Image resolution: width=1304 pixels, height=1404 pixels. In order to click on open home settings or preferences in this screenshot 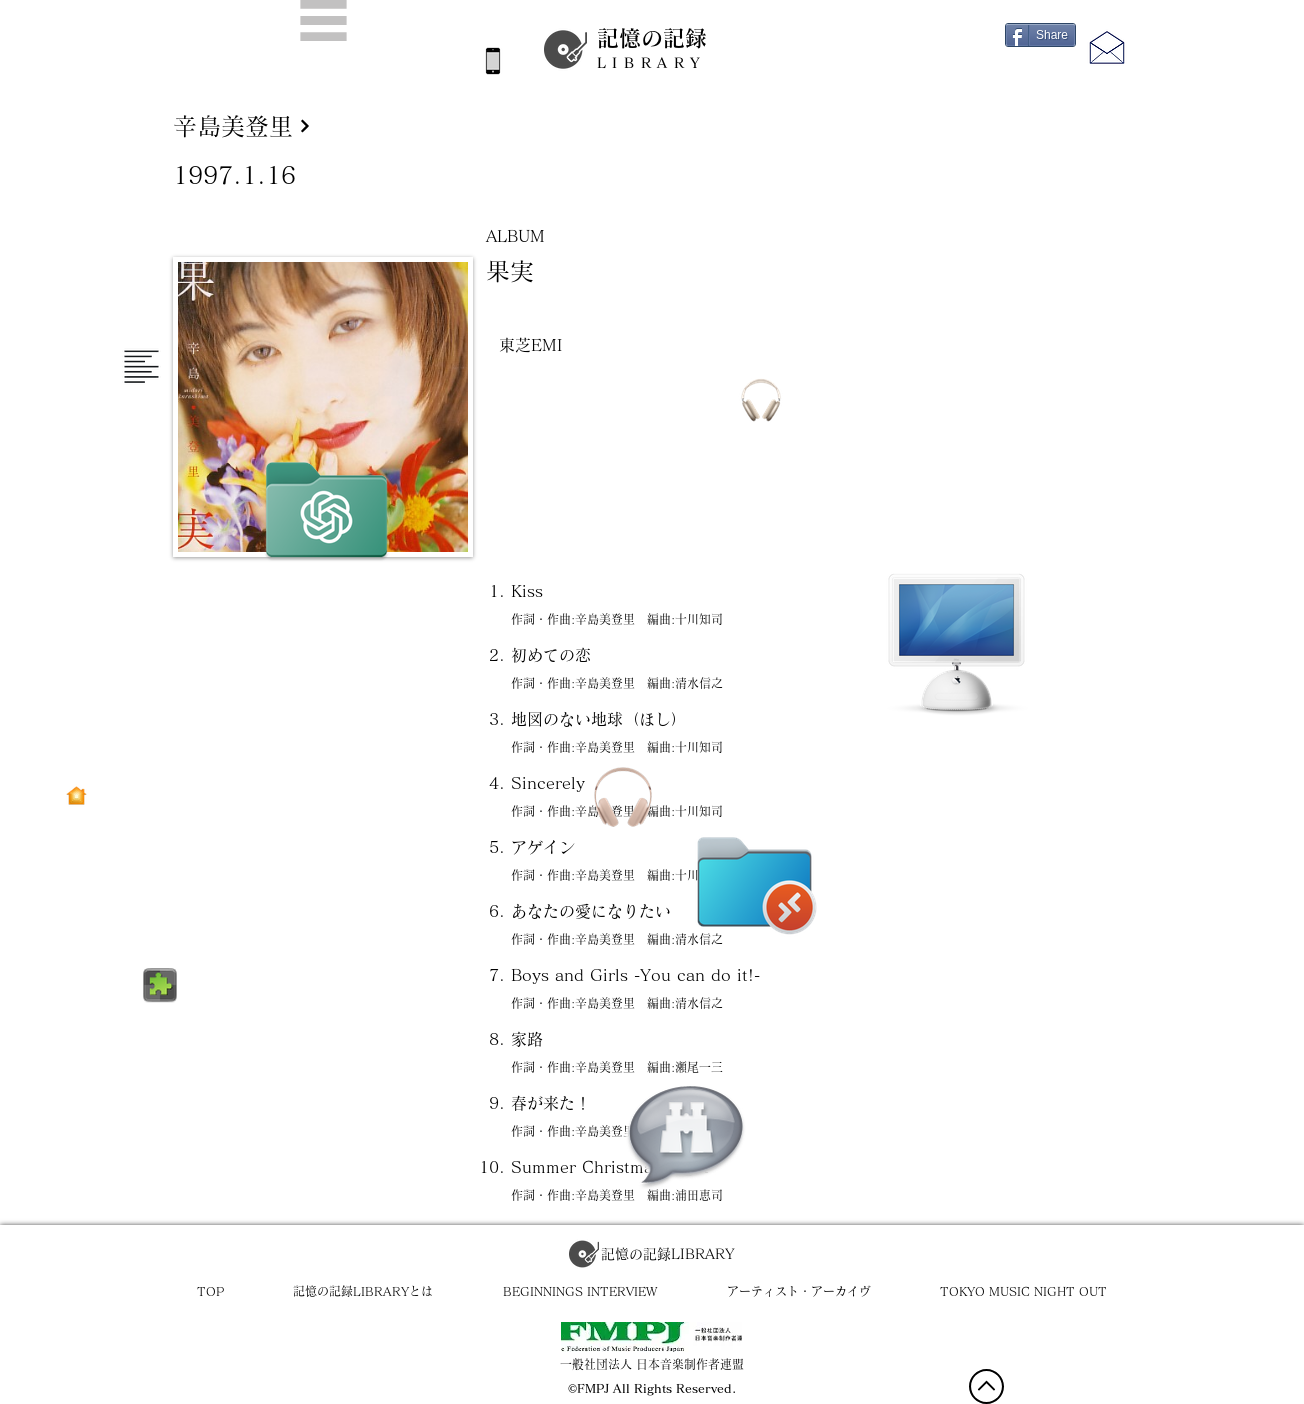, I will do `click(76, 795)`.